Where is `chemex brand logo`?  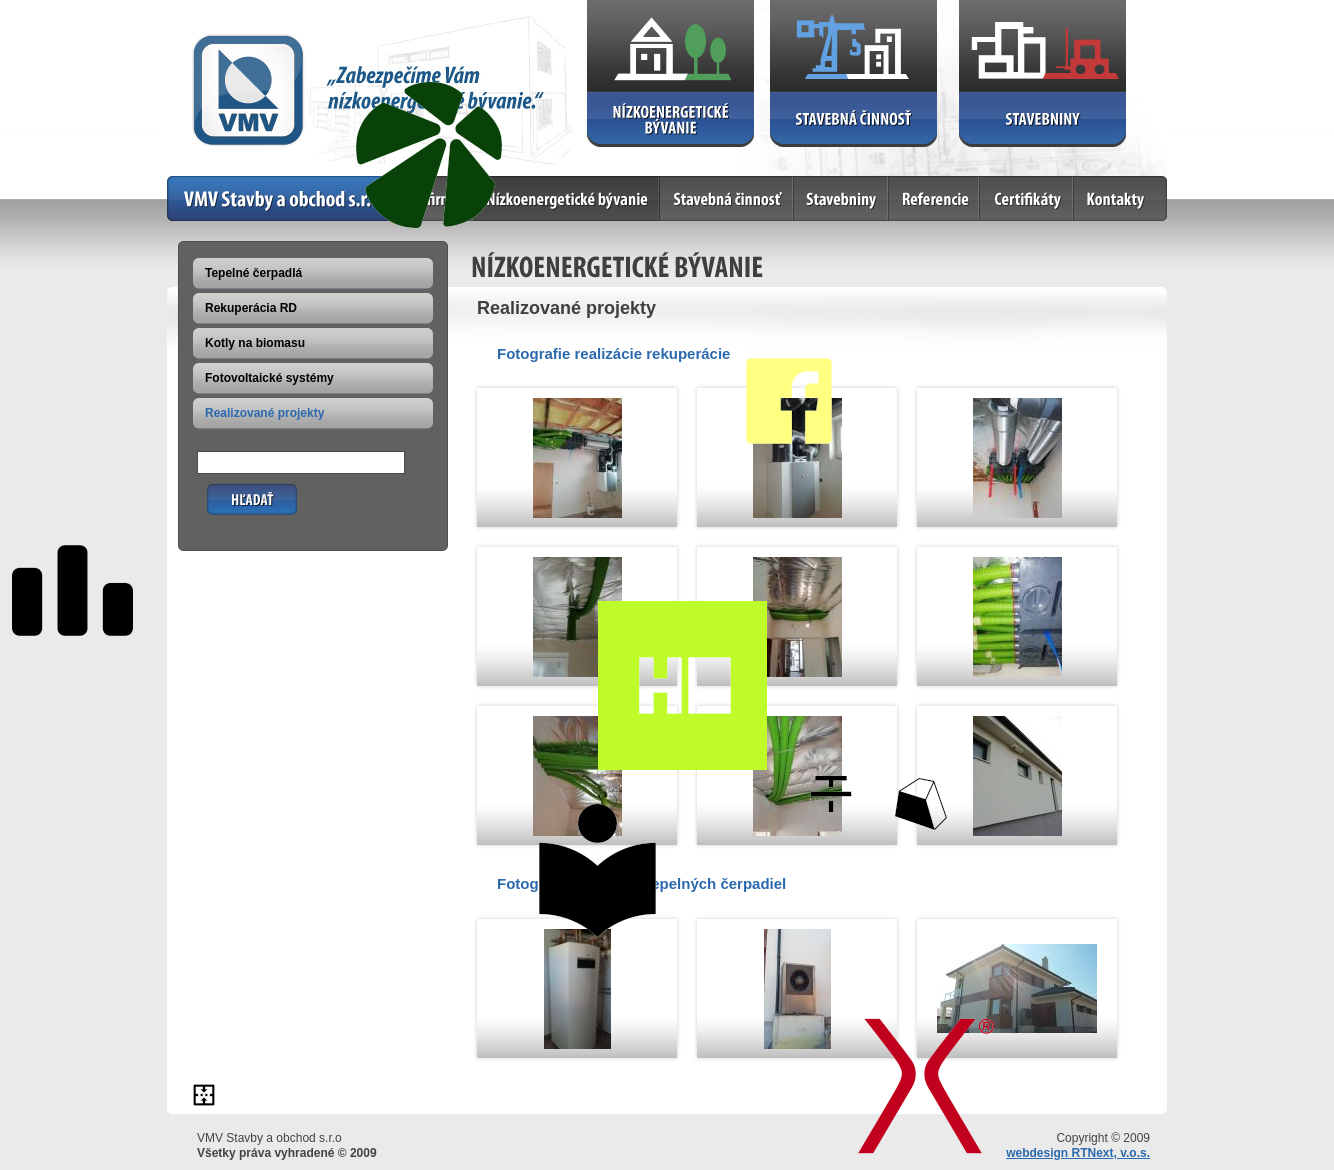 chemex brand logo is located at coordinates (926, 1086).